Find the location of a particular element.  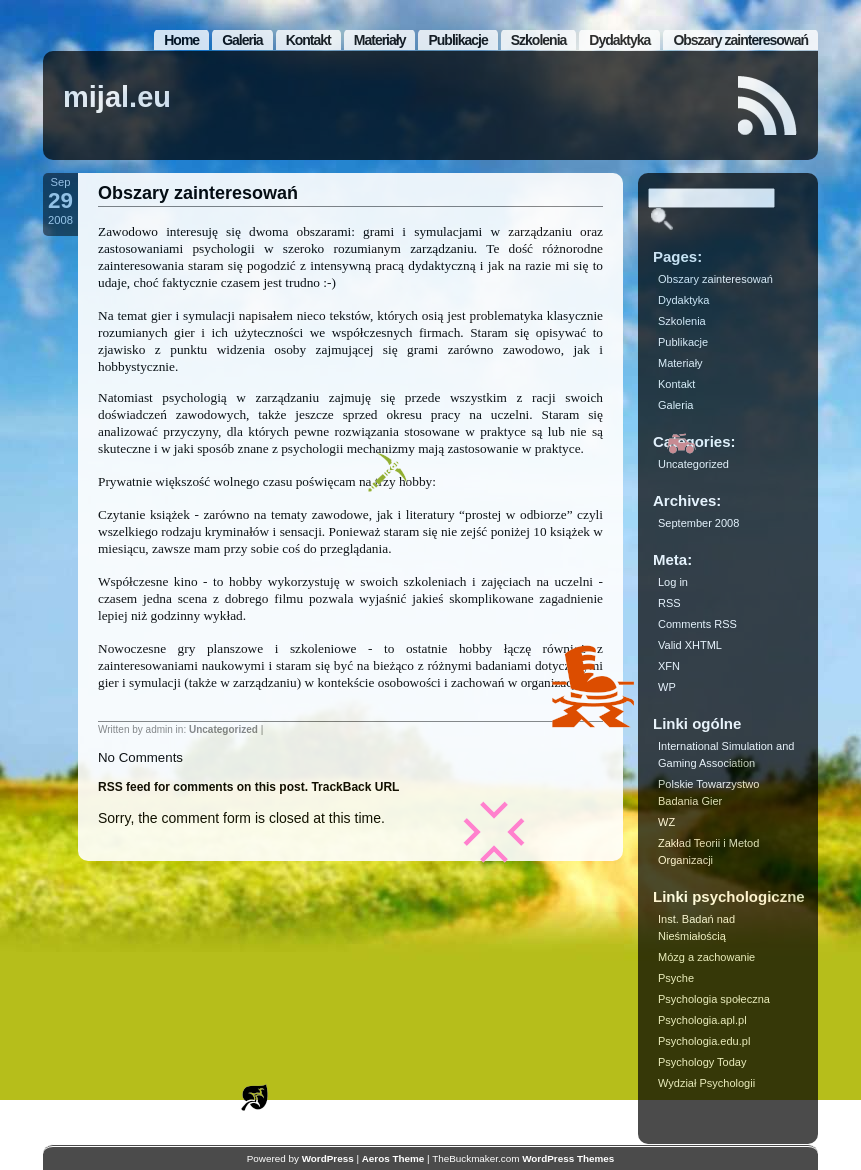

center or focus on a target point is located at coordinates (494, 832).